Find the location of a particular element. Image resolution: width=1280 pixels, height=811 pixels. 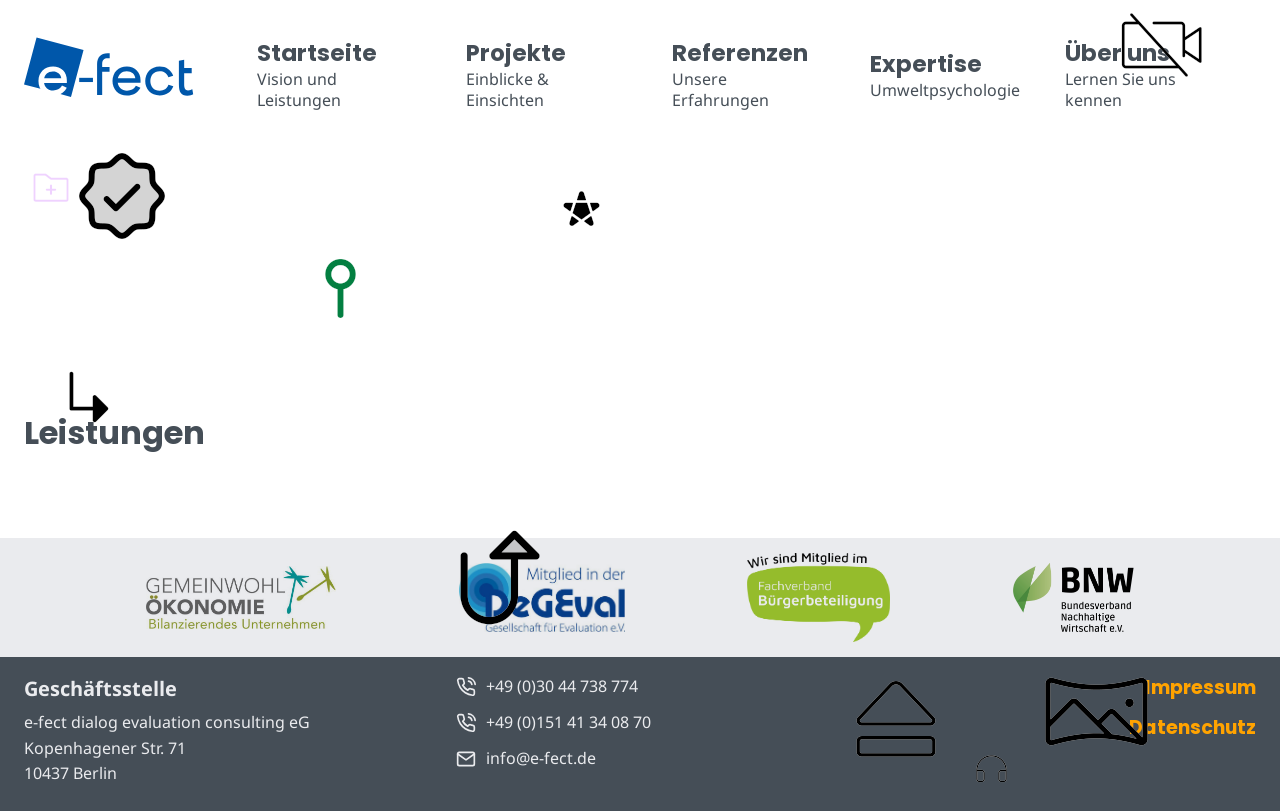

turn off camera or disable video is located at coordinates (1159, 45).